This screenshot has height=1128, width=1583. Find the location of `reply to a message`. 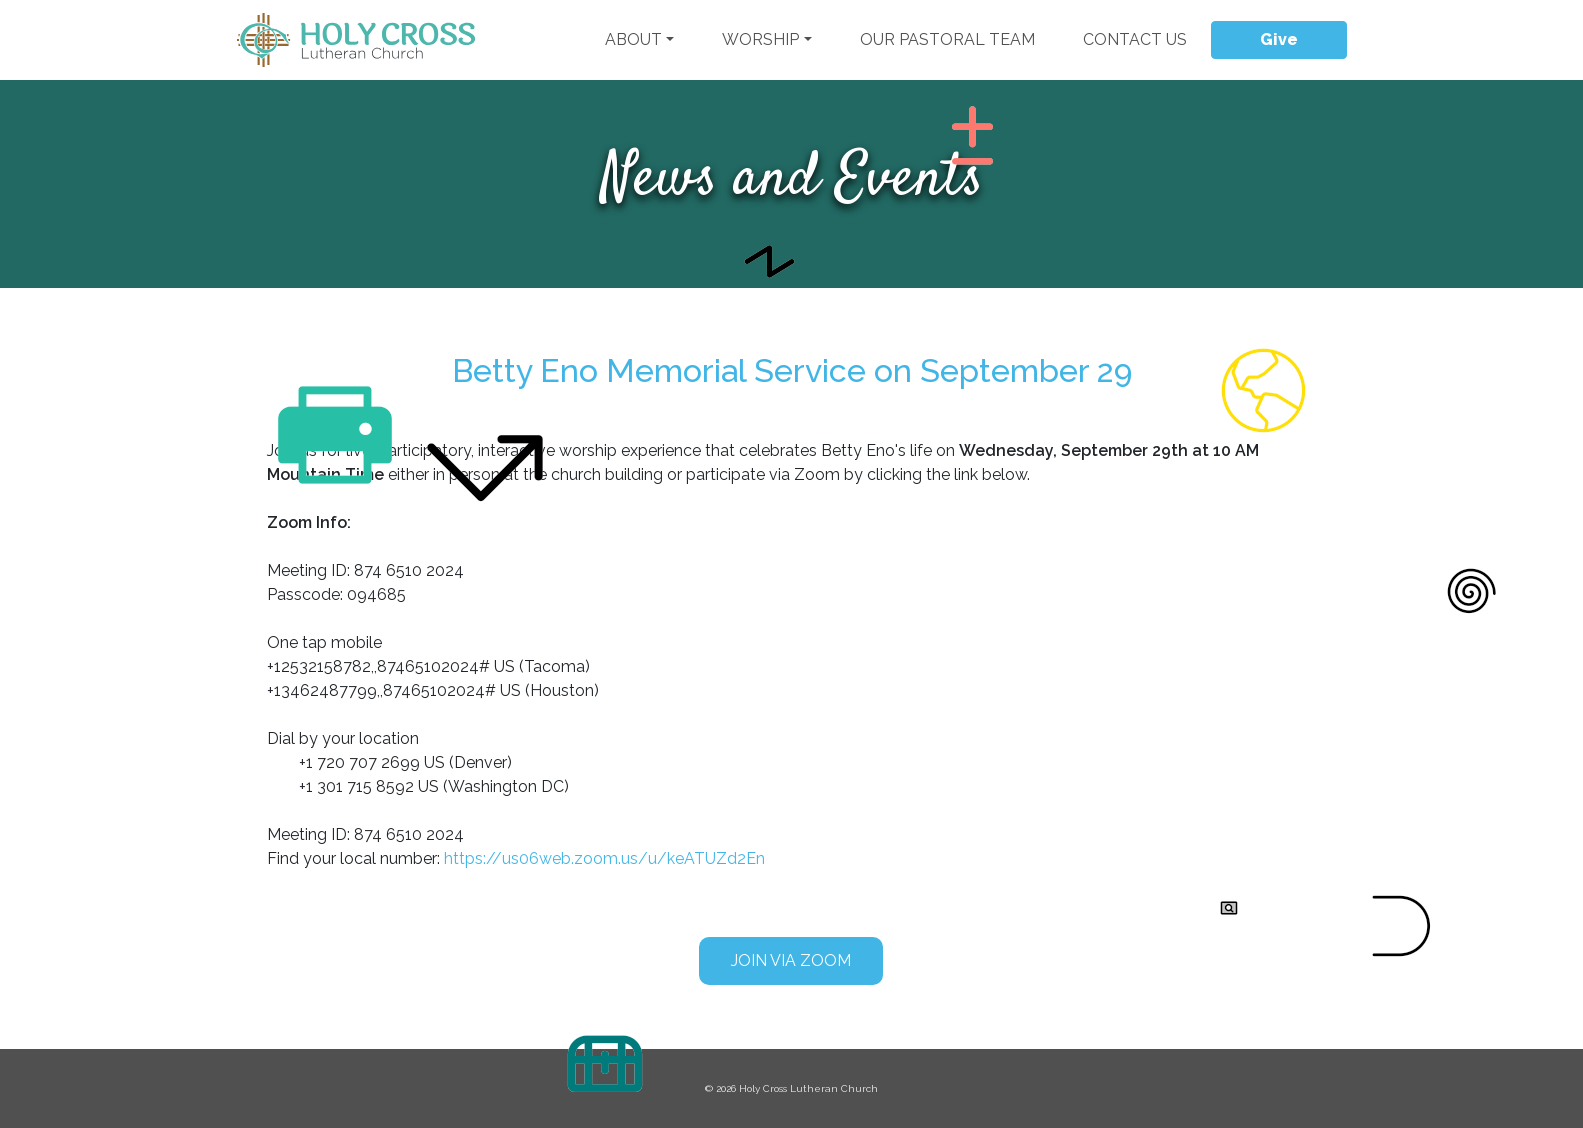

reply to a message is located at coordinates (485, 464).